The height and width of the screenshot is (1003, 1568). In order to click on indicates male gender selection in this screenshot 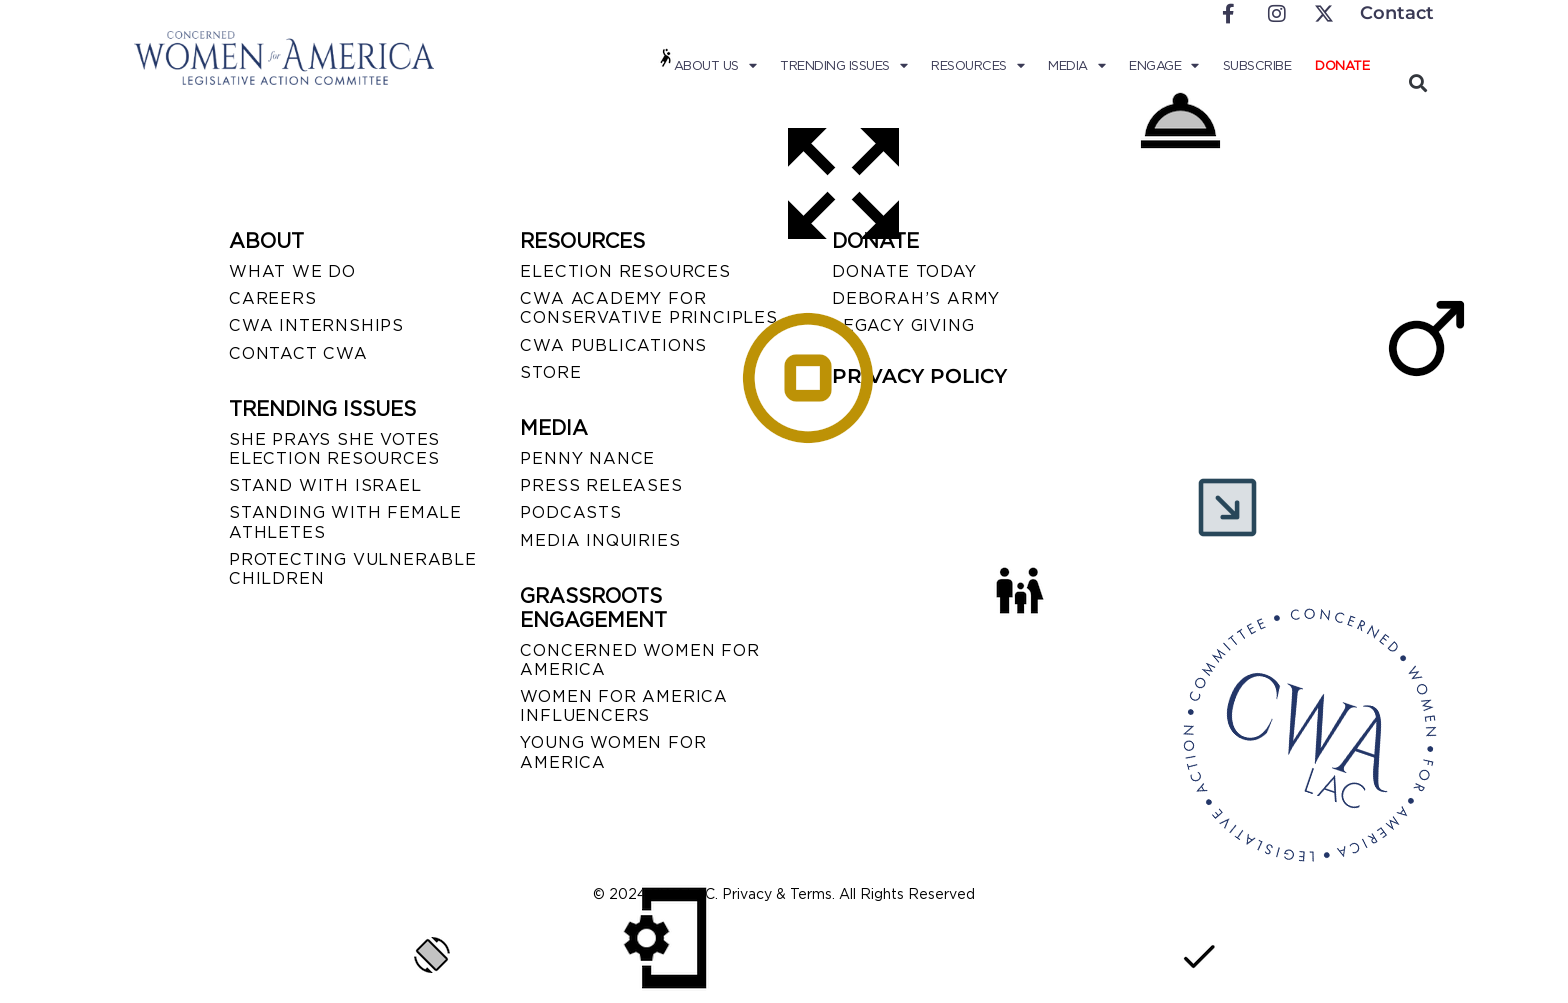, I will do `click(1424, 340)`.